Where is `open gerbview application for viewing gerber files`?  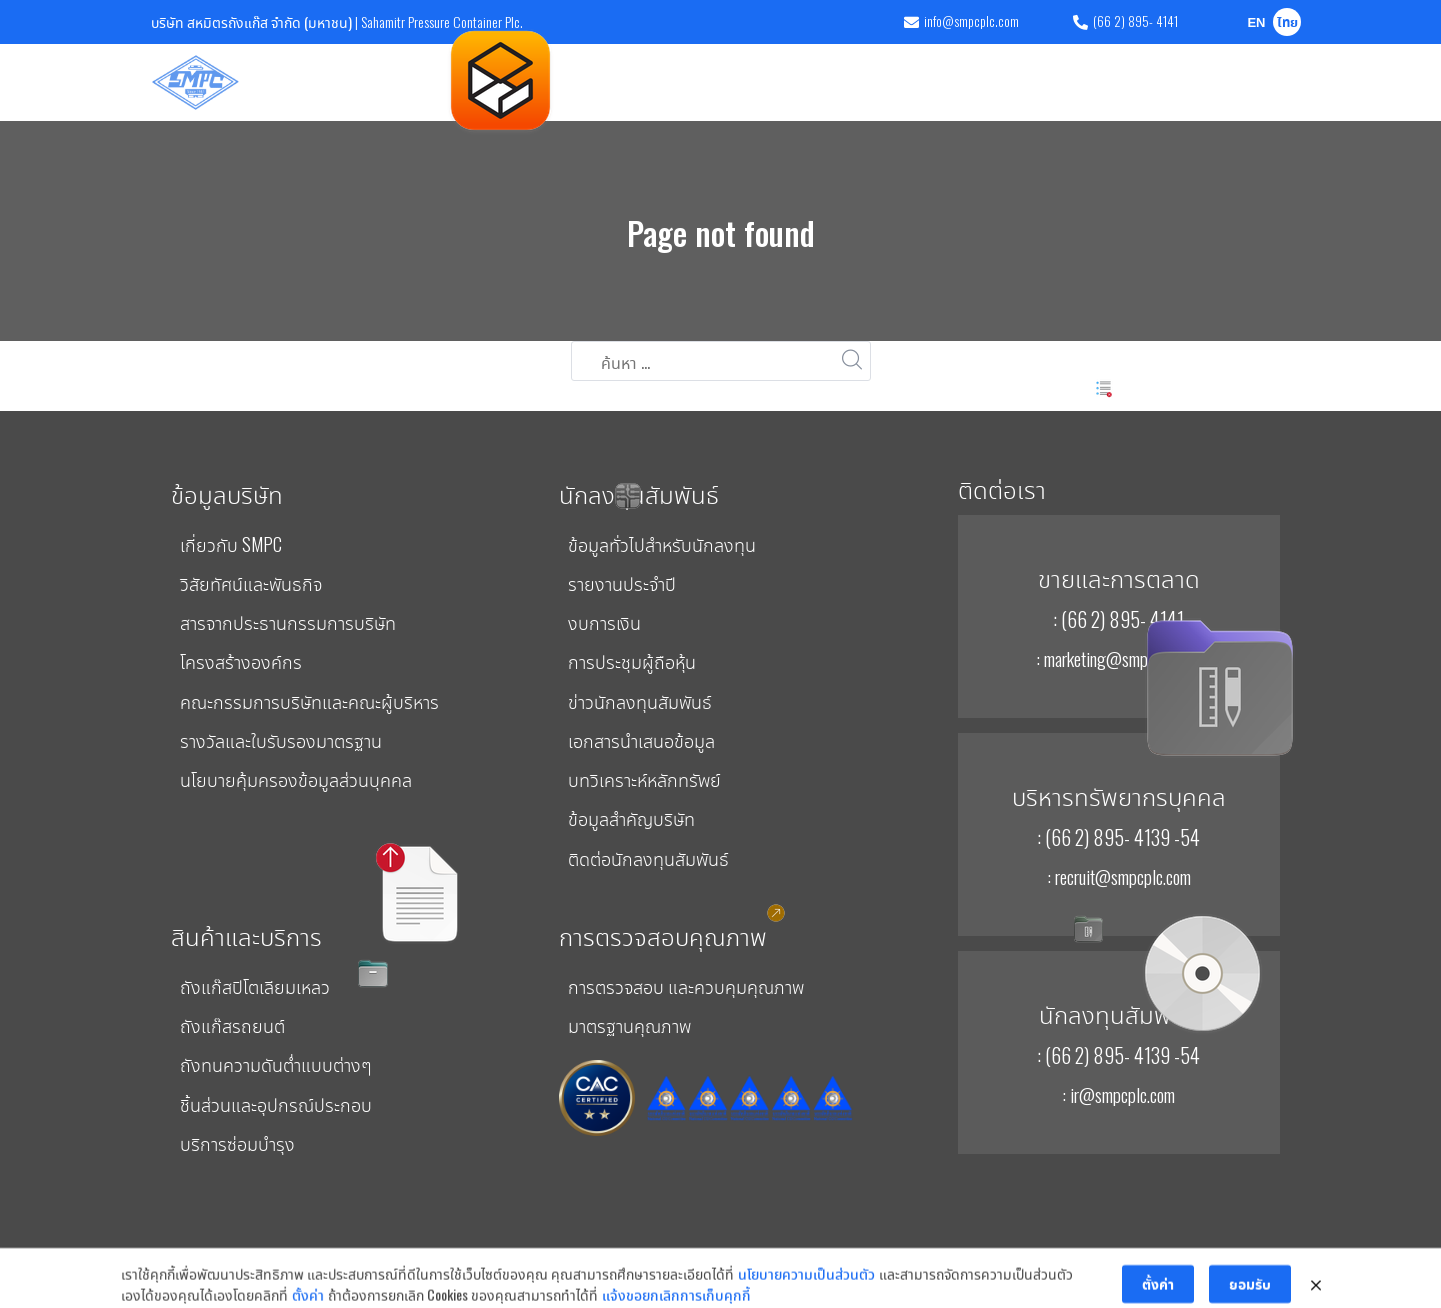
open gerbview application for viewing gerber files is located at coordinates (628, 496).